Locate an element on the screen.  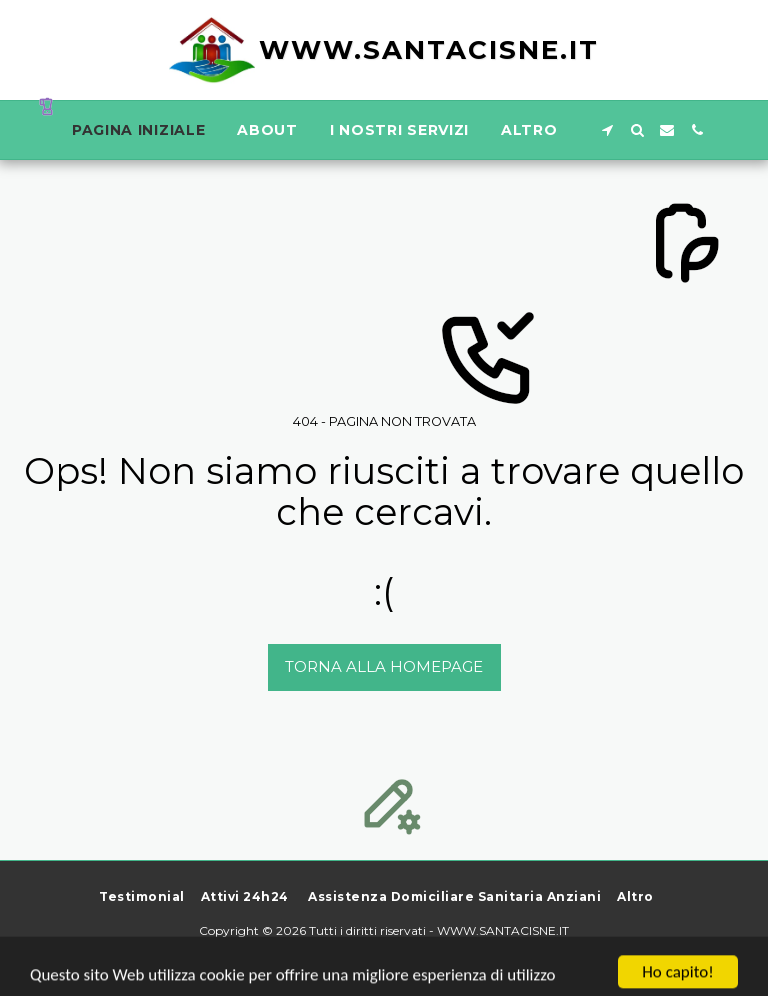
call completed successfully is located at coordinates (488, 358).